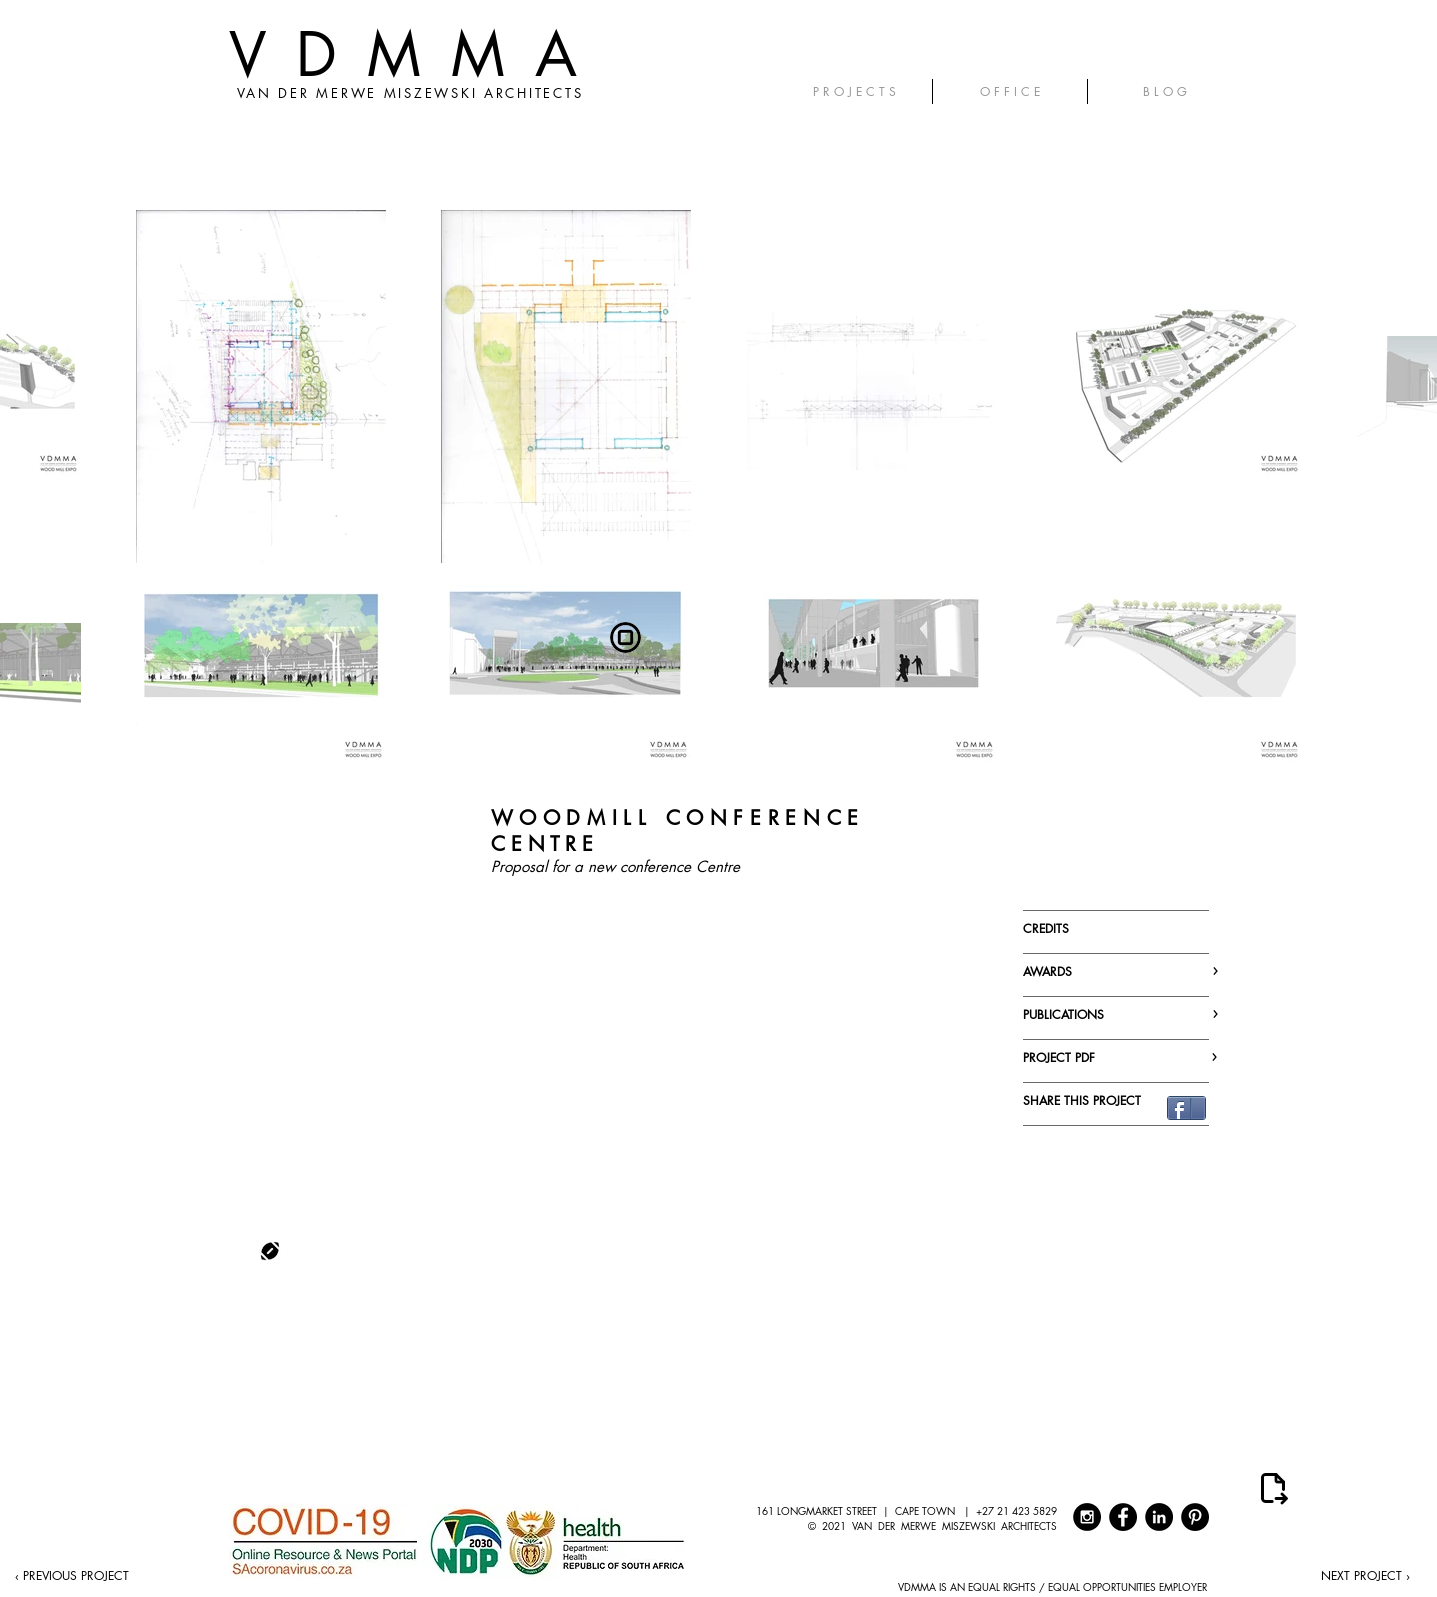 Image resolution: width=1437 pixels, height=1597 pixels. Describe the element at coordinates (270, 1251) in the screenshot. I see `access sports or football content` at that location.